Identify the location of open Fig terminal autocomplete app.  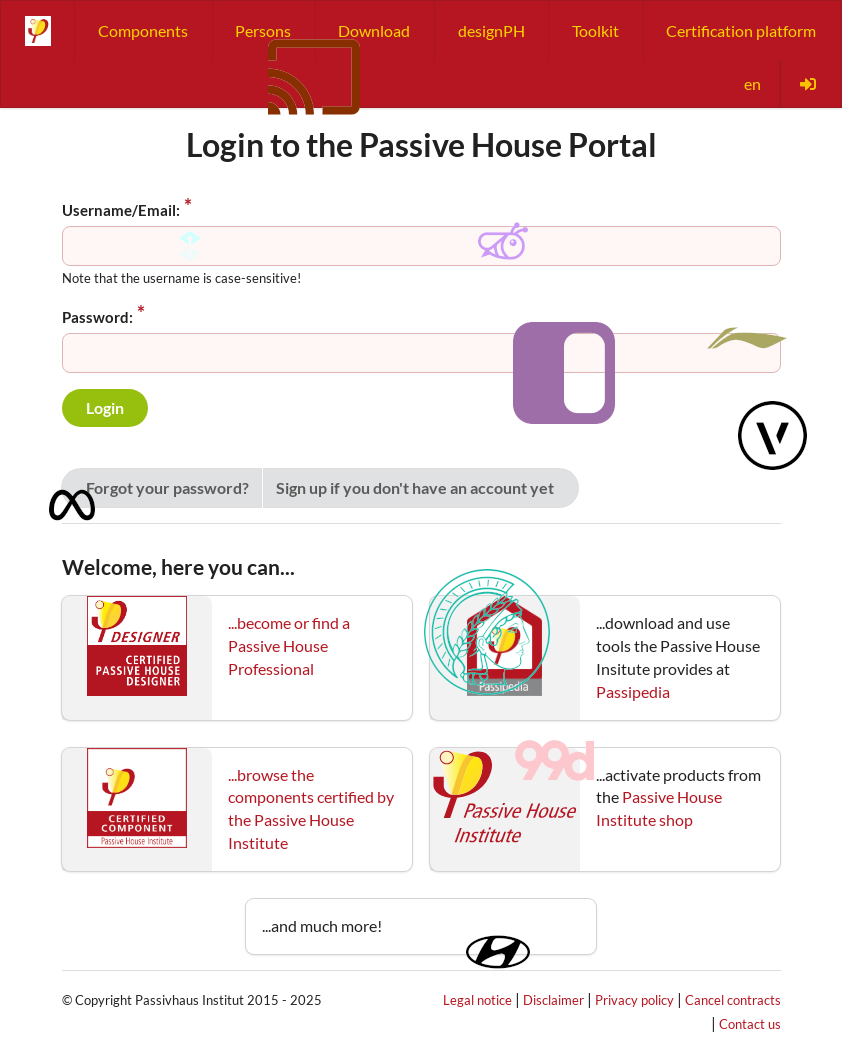
(564, 373).